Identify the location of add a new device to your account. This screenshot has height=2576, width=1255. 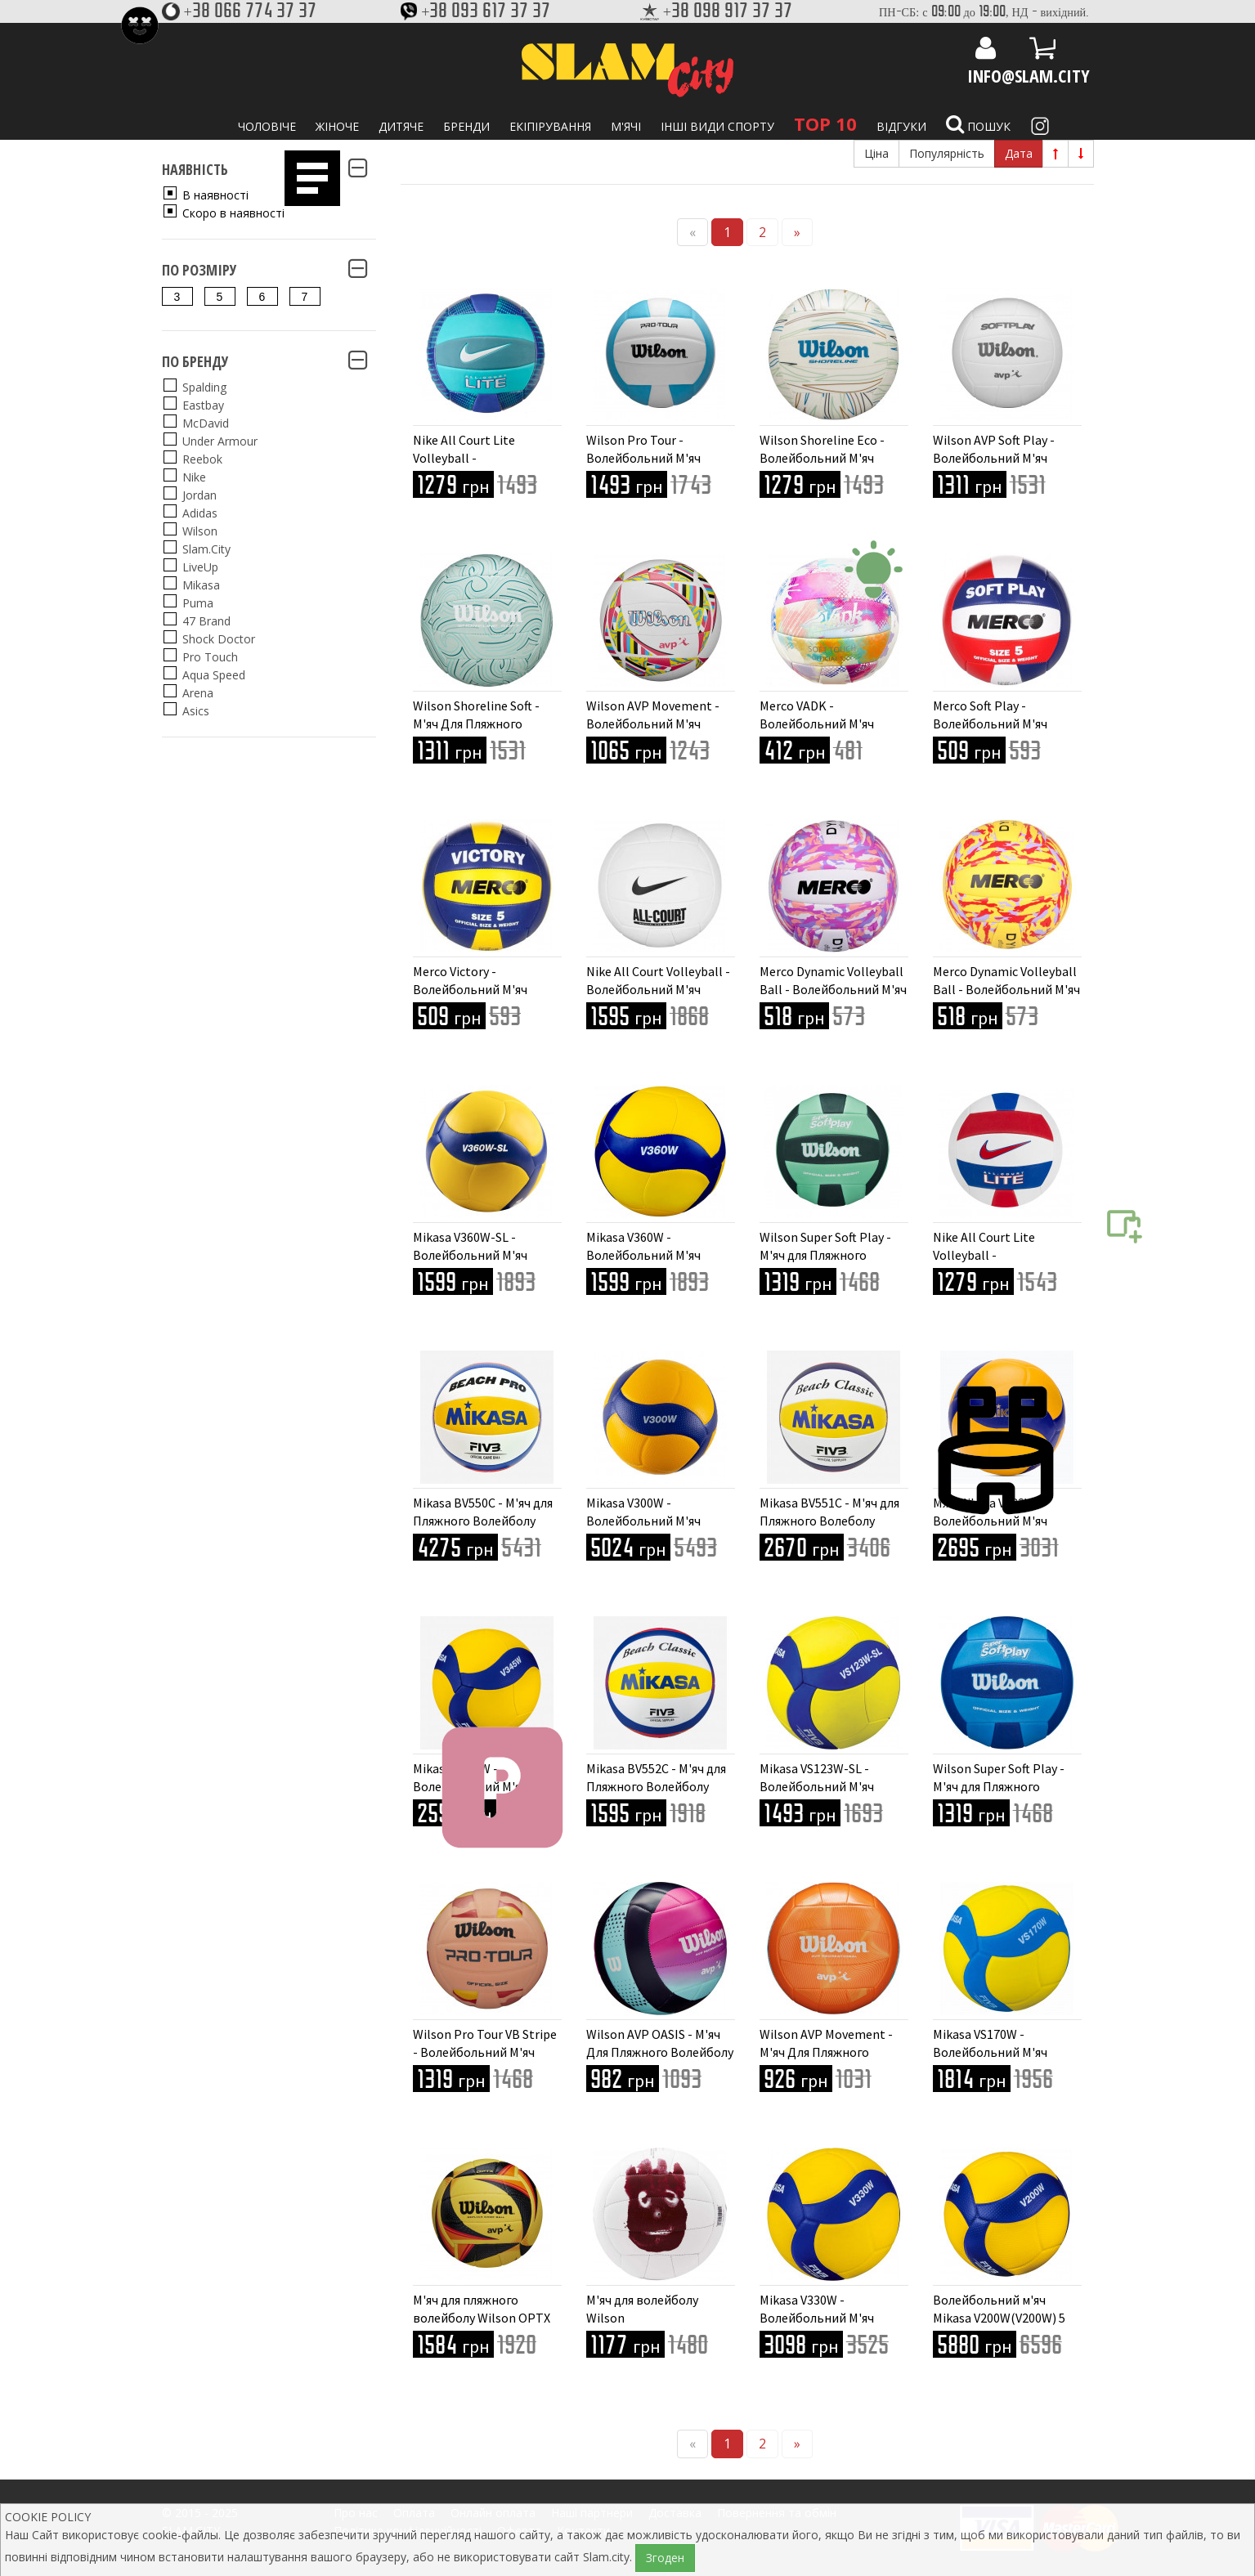
(1123, 1225).